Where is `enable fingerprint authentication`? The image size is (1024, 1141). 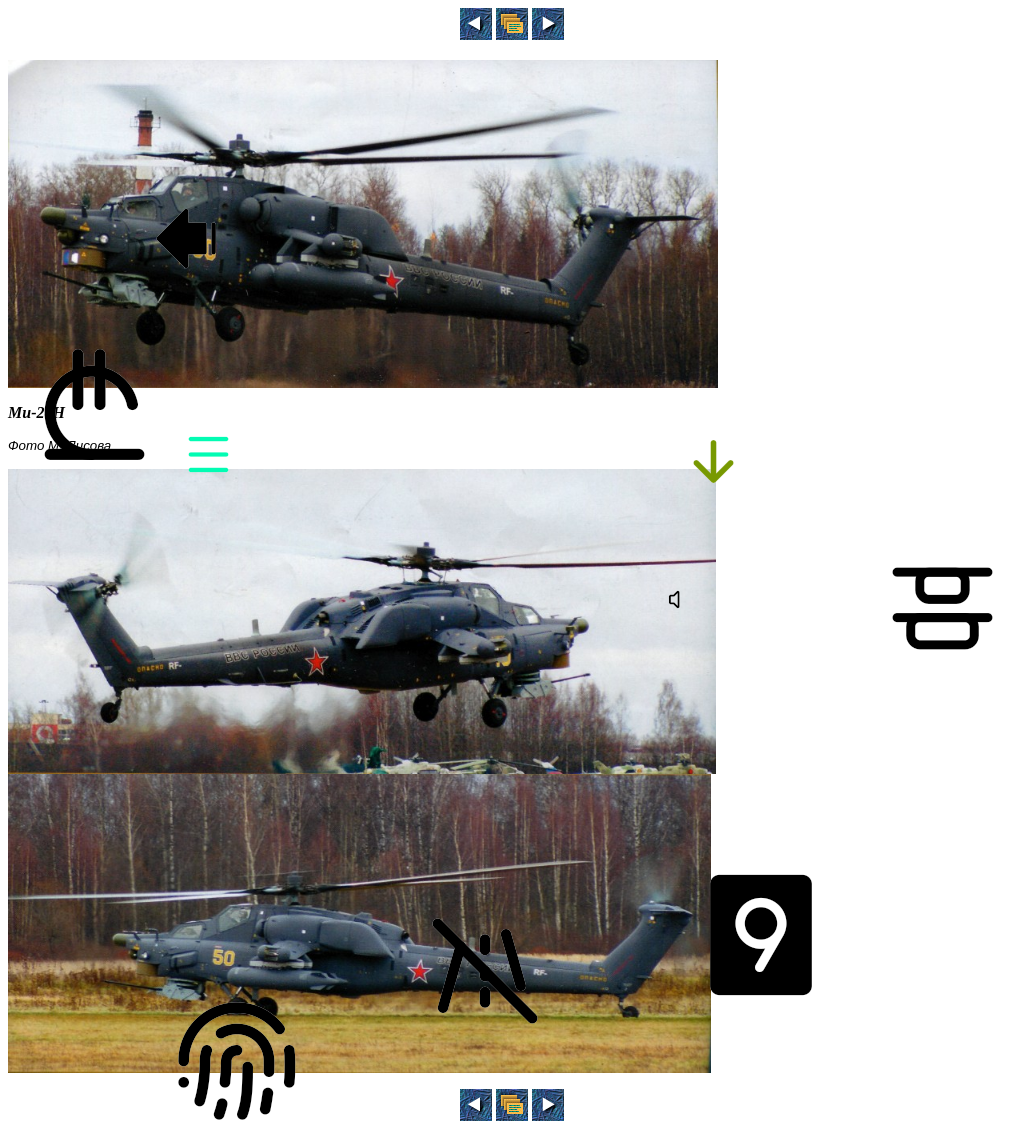
enable fingerprint authentication is located at coordinates (237, 1061).